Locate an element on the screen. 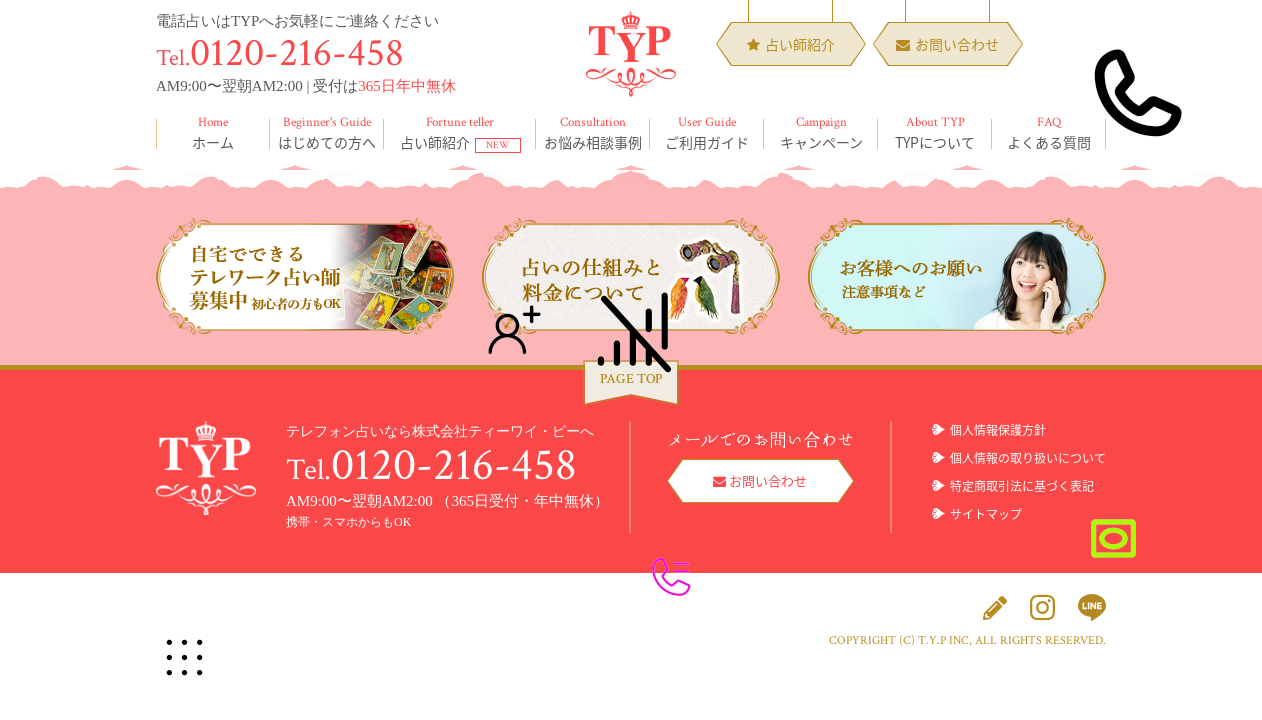  open app drawer or launcher is located at coordinates (184, 657).